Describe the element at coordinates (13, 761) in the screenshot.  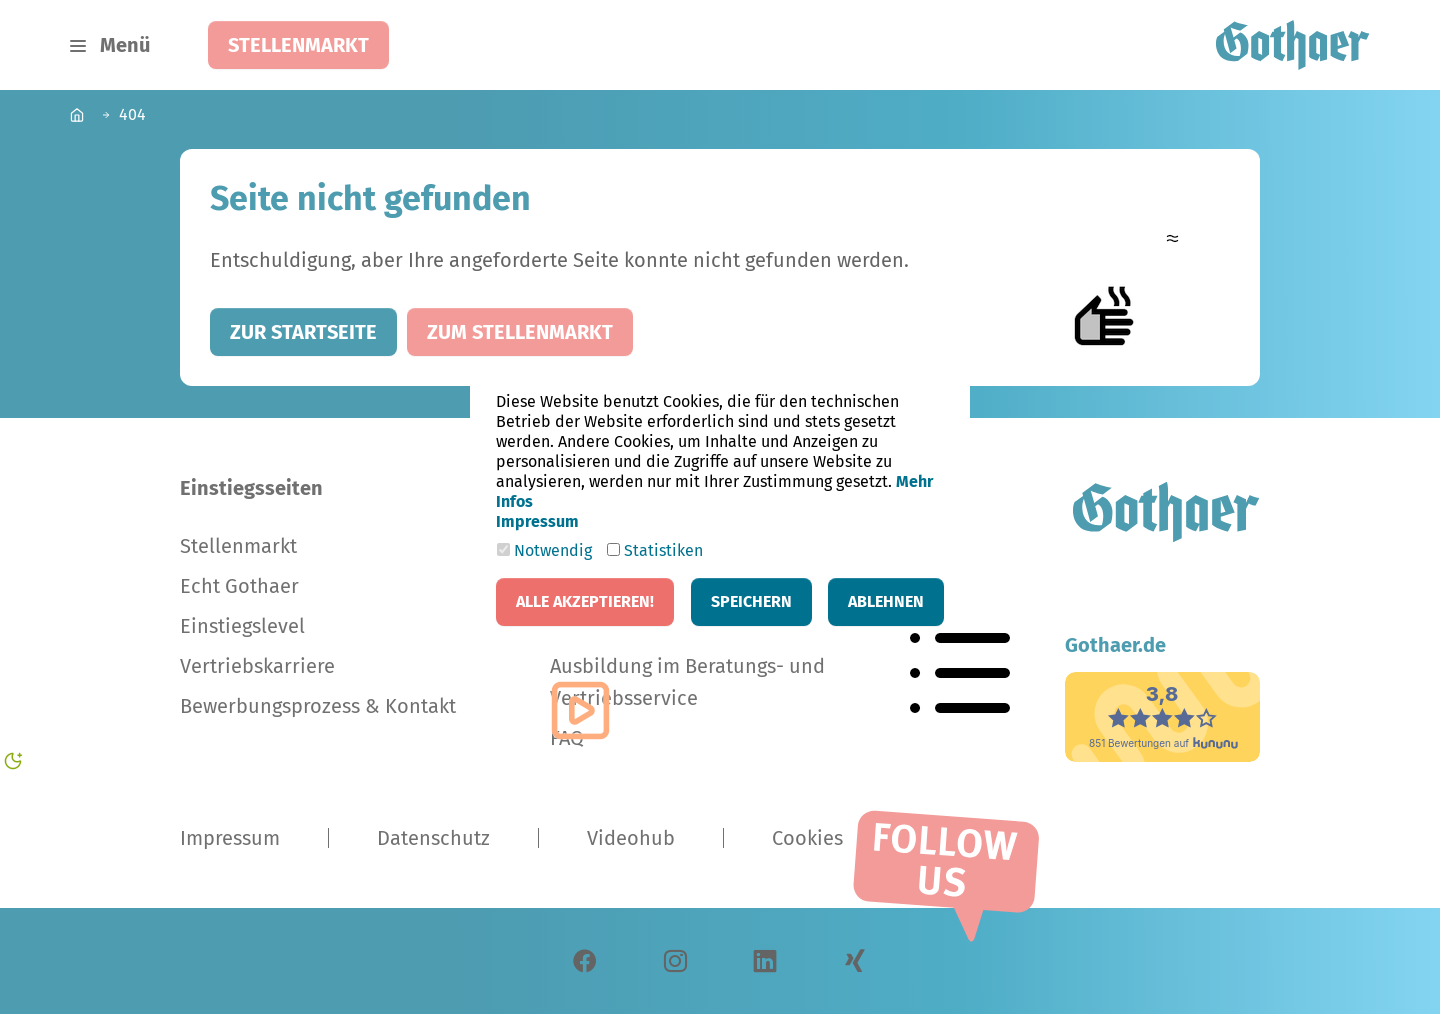
I see `enable dark mode or night theme` at that location.